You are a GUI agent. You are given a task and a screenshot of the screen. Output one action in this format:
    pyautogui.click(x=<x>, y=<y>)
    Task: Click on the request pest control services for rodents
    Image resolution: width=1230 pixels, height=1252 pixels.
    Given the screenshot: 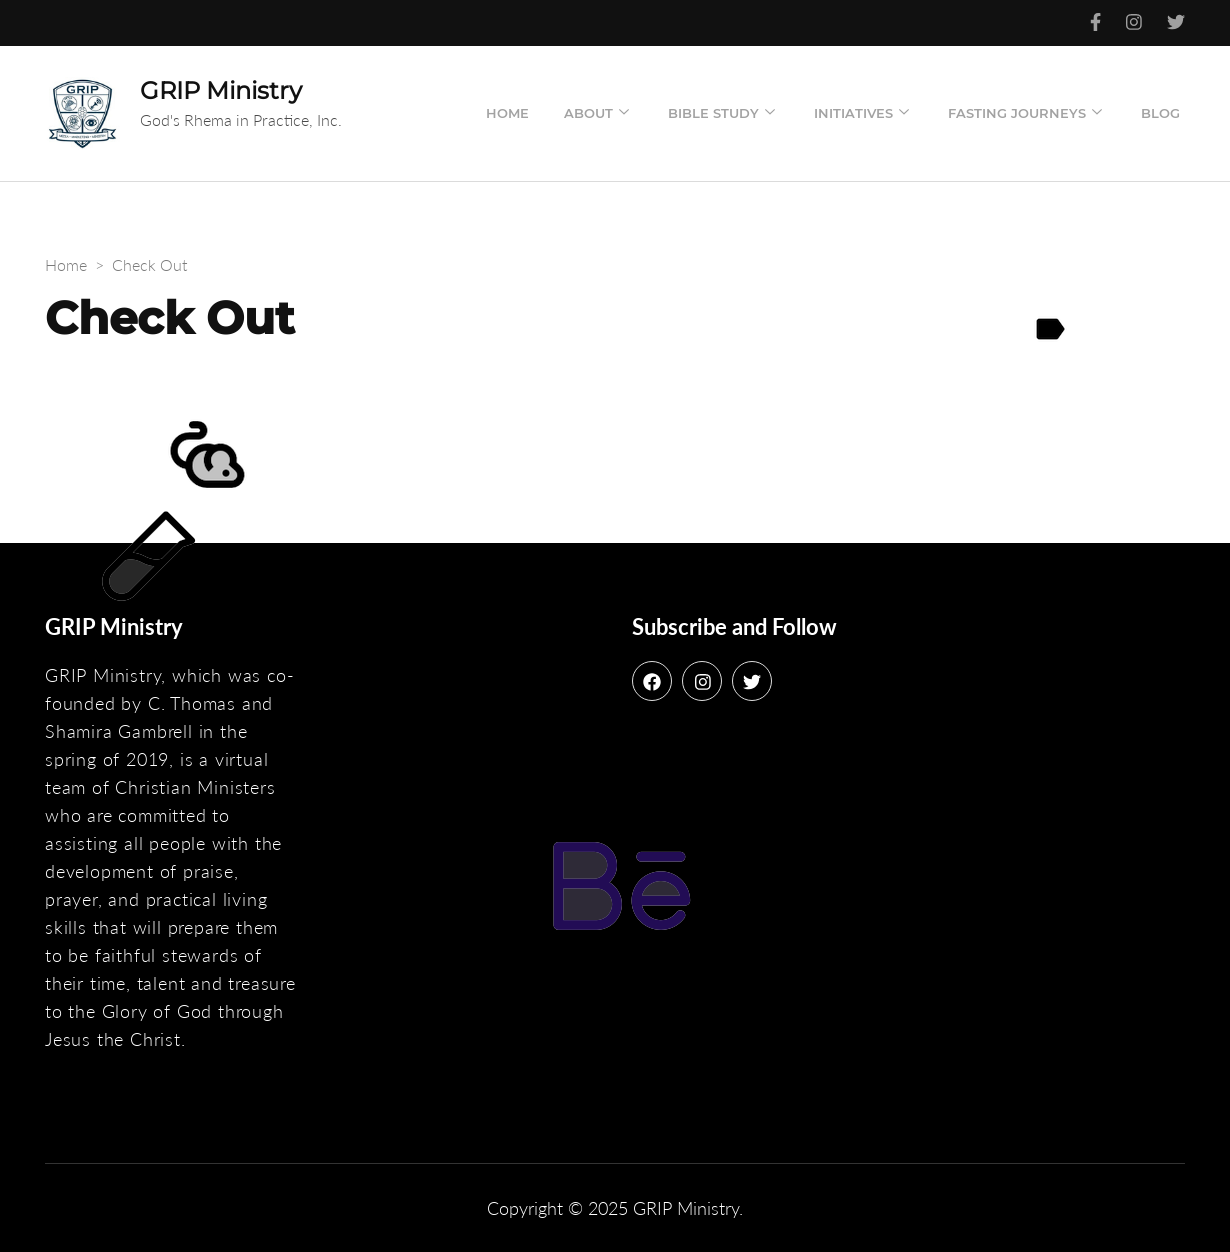 What is the action you would take?
    pyautogui.click(x=207, y=454)
    